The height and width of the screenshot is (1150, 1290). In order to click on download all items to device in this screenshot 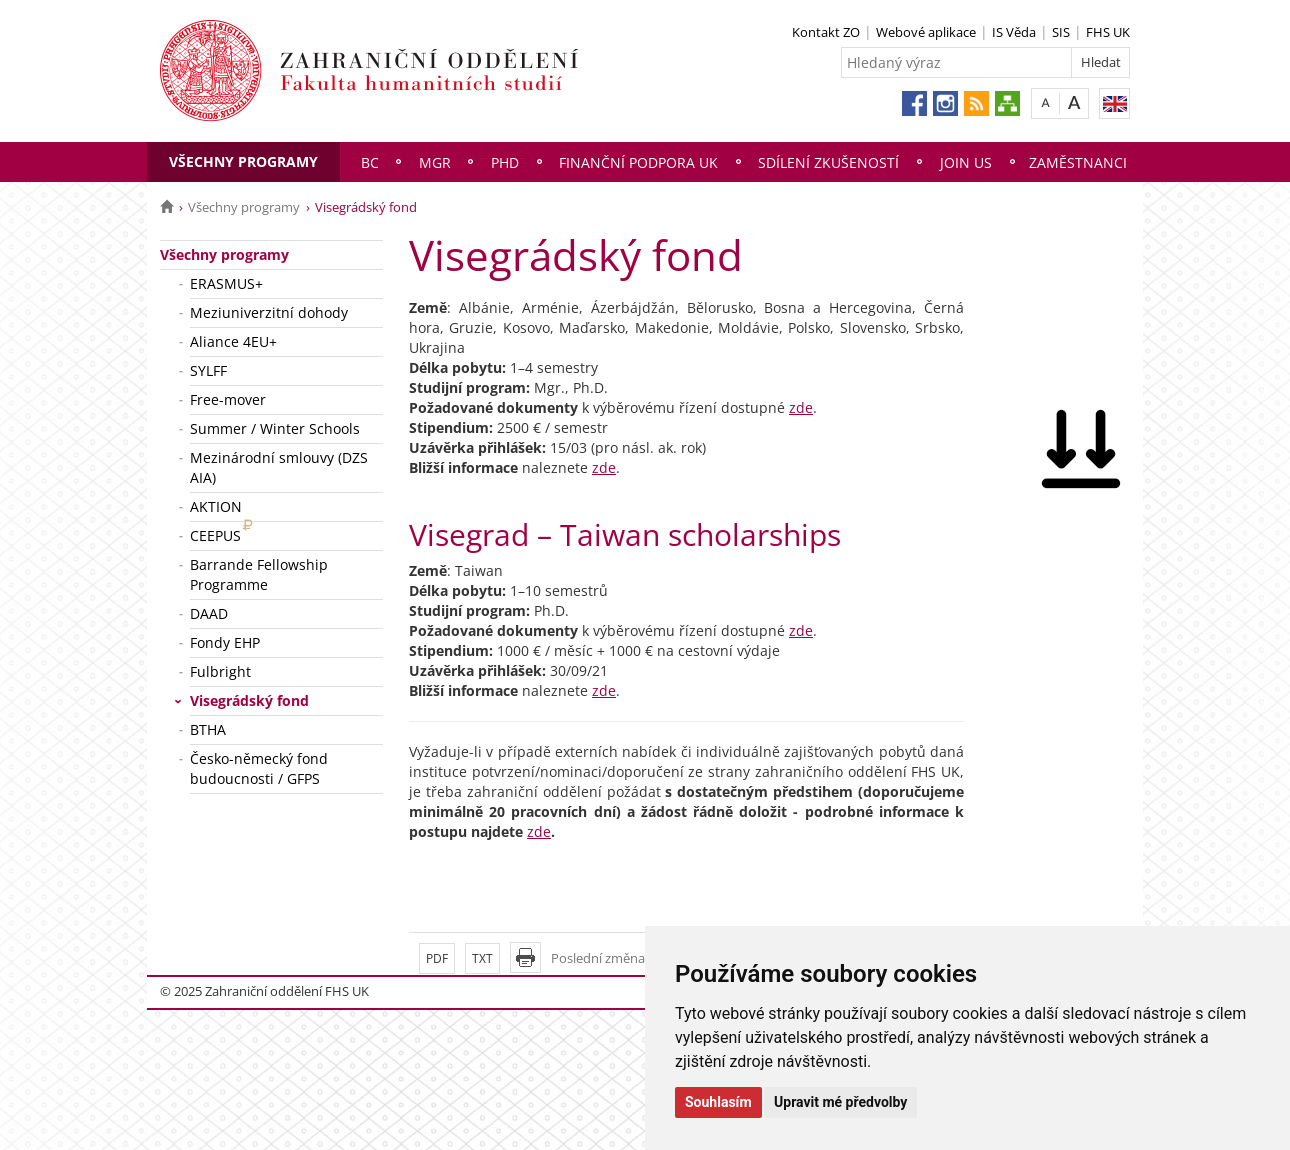, I will do `click(1081, 449)`.